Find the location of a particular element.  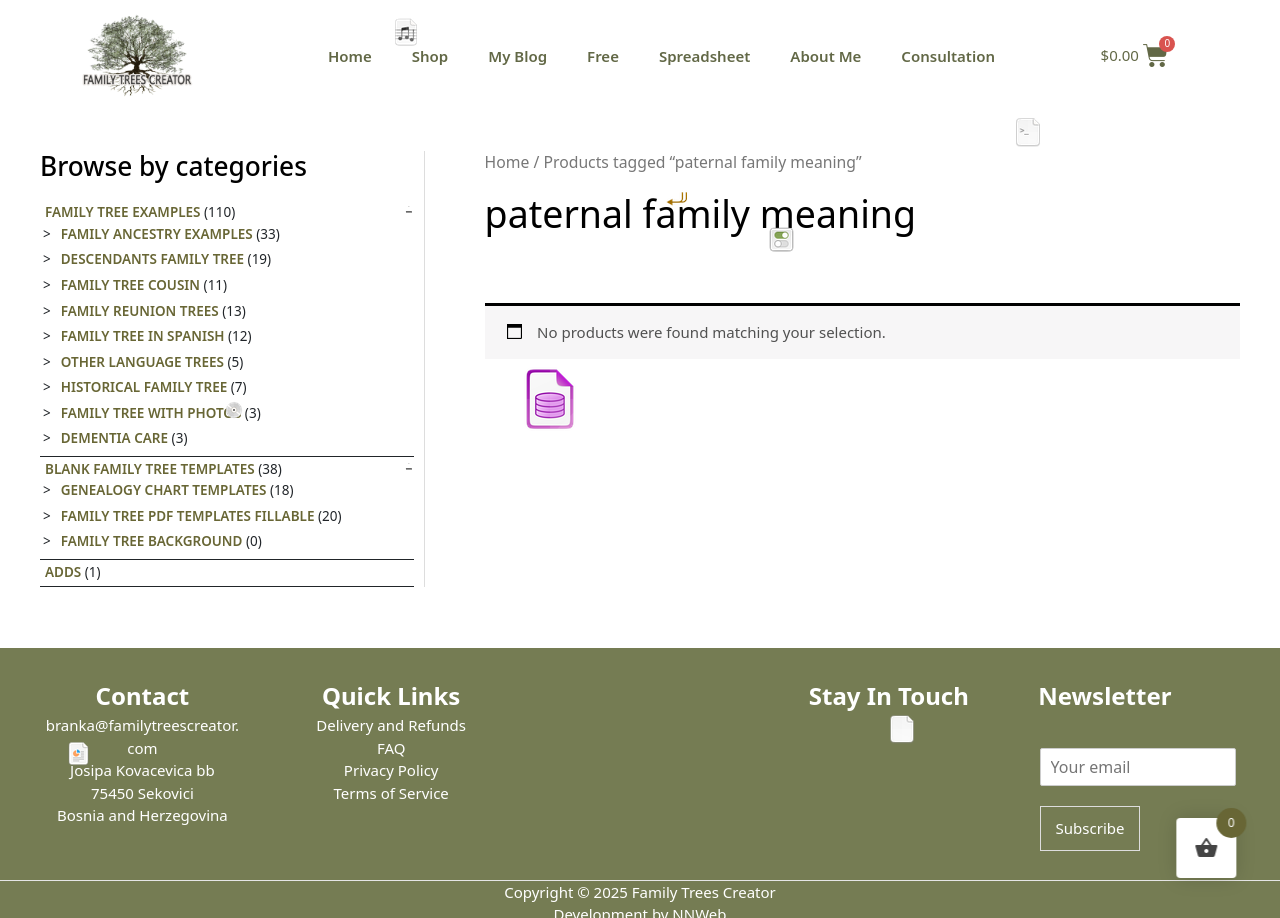

indicates an empty or blank file is located at coordinates (902, 729).